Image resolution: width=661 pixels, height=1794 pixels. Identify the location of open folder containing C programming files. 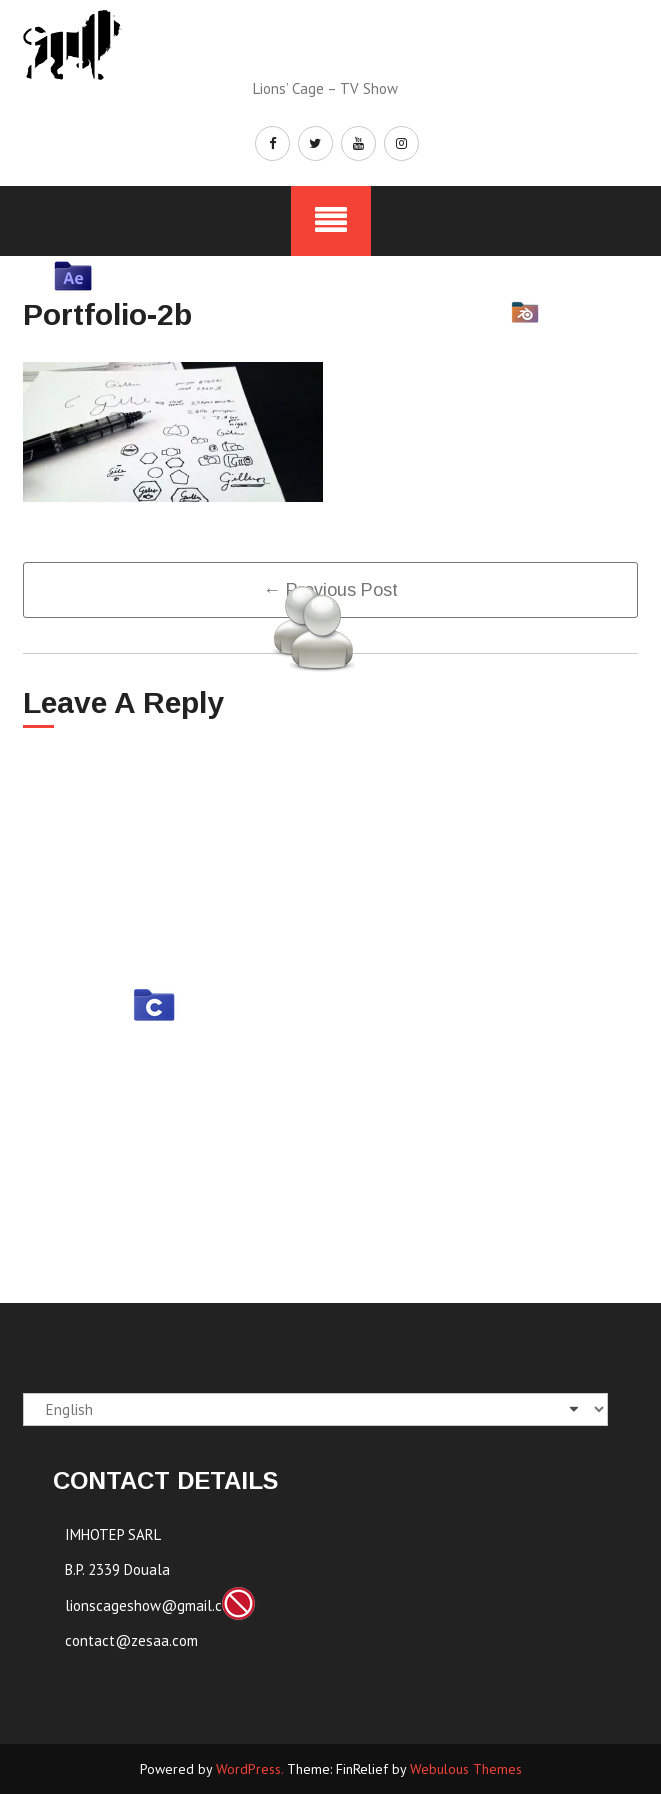
(154, 1006).